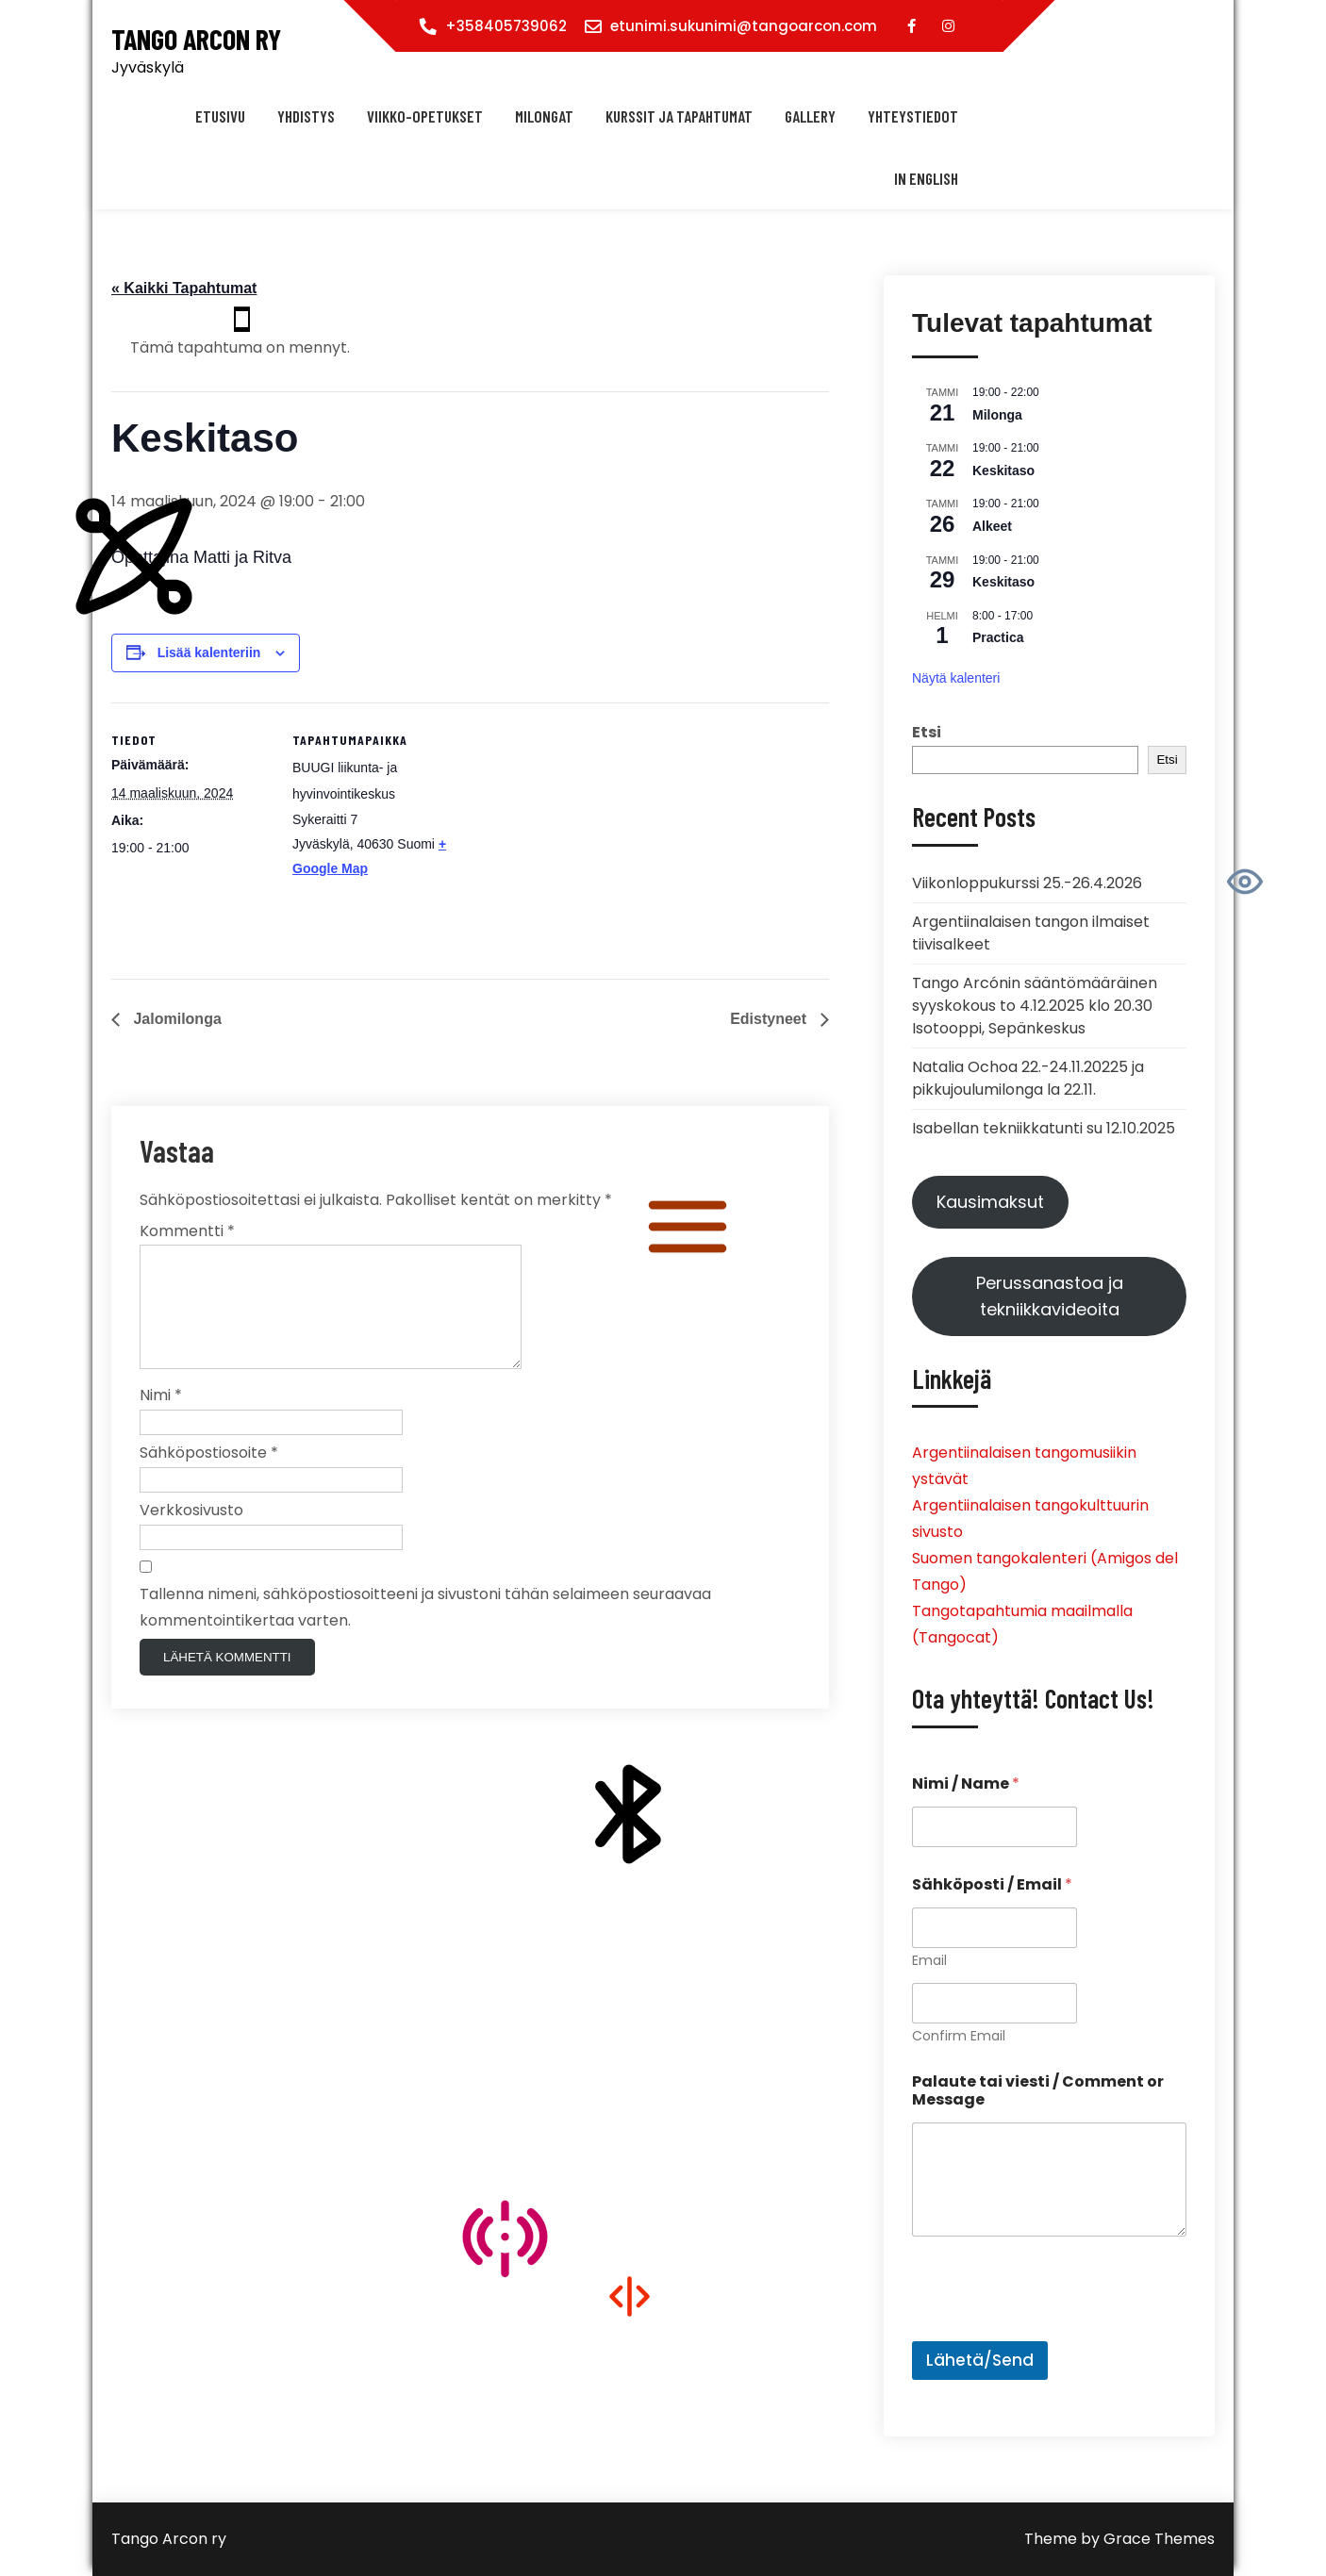 The height and width of the screenshot is (2576, 1326). What do you see at coordinates (1245, 882) in the screenshot?
I see `view or preview content` at bounding box center [1245, 882].